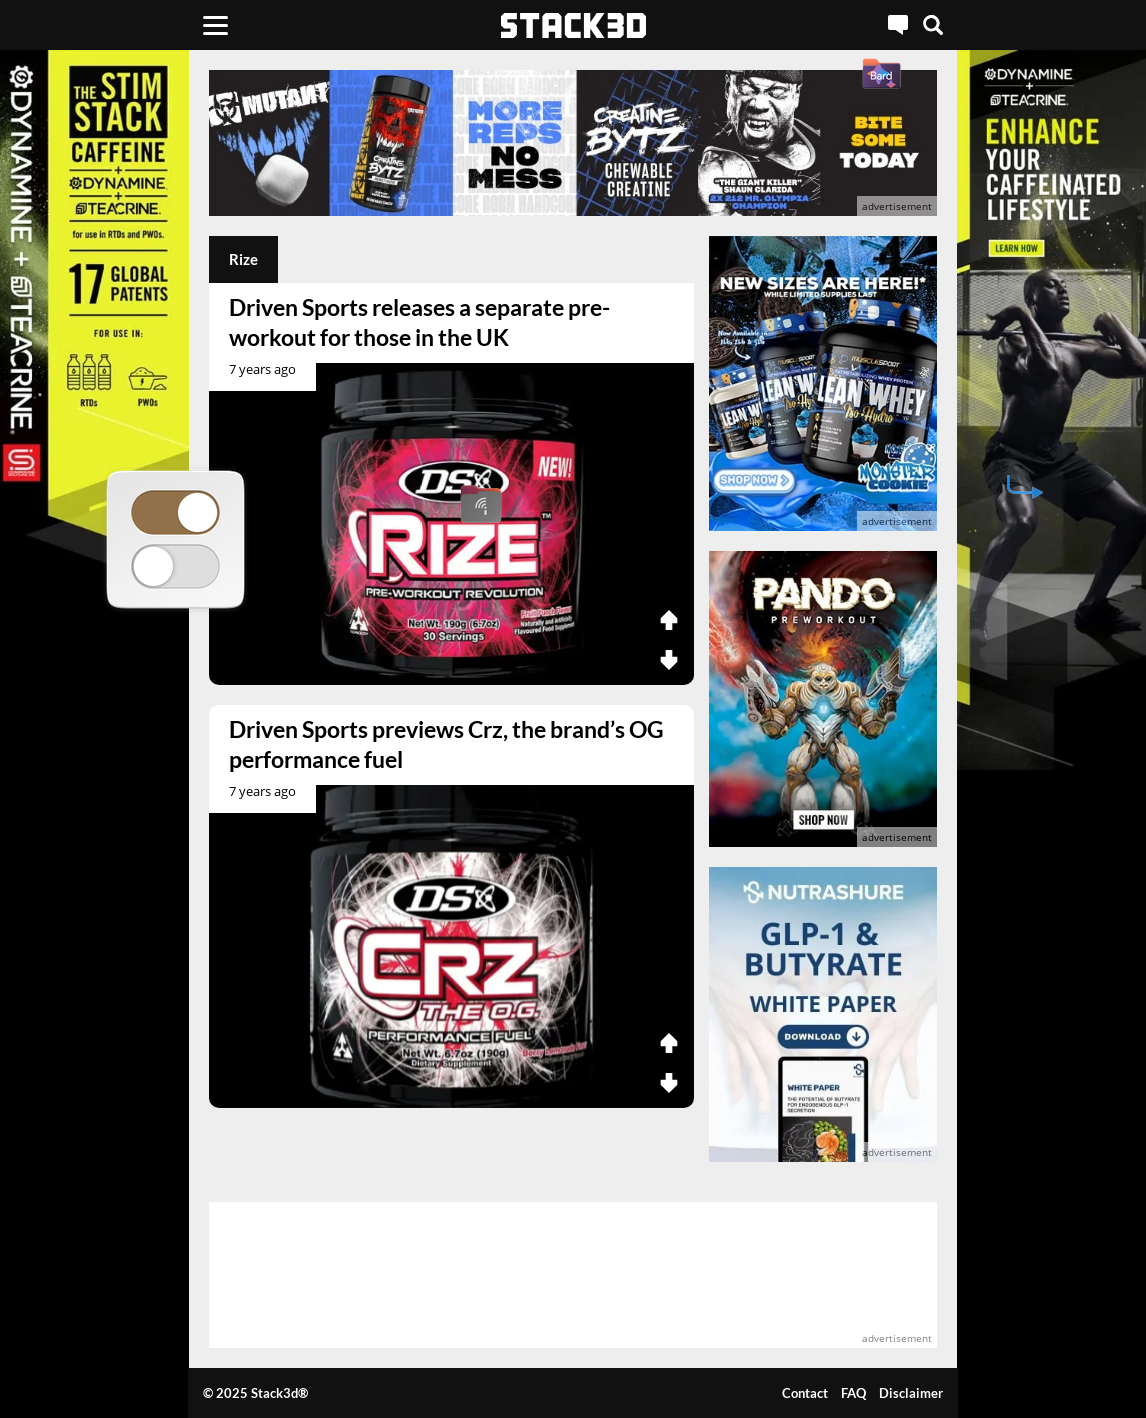  I want to click on folder containing Google Bard AI files, so click(881, 74).